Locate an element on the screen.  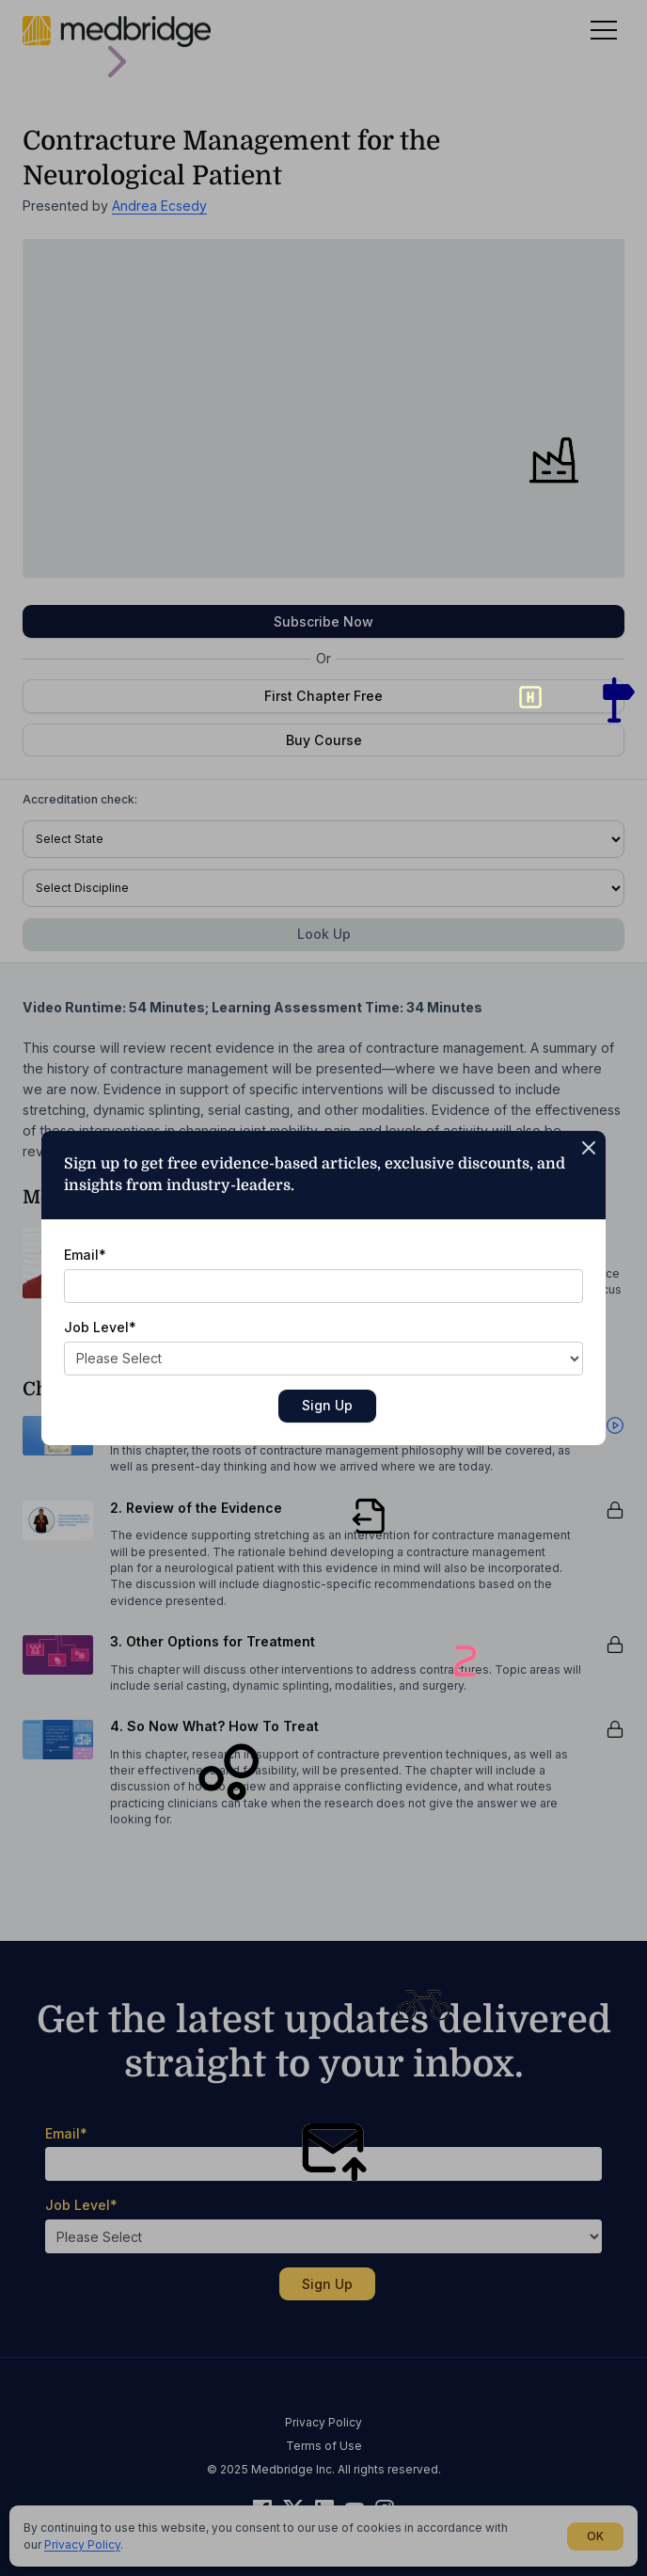
navigate to the next item or page is located at coordinates (114, 61).